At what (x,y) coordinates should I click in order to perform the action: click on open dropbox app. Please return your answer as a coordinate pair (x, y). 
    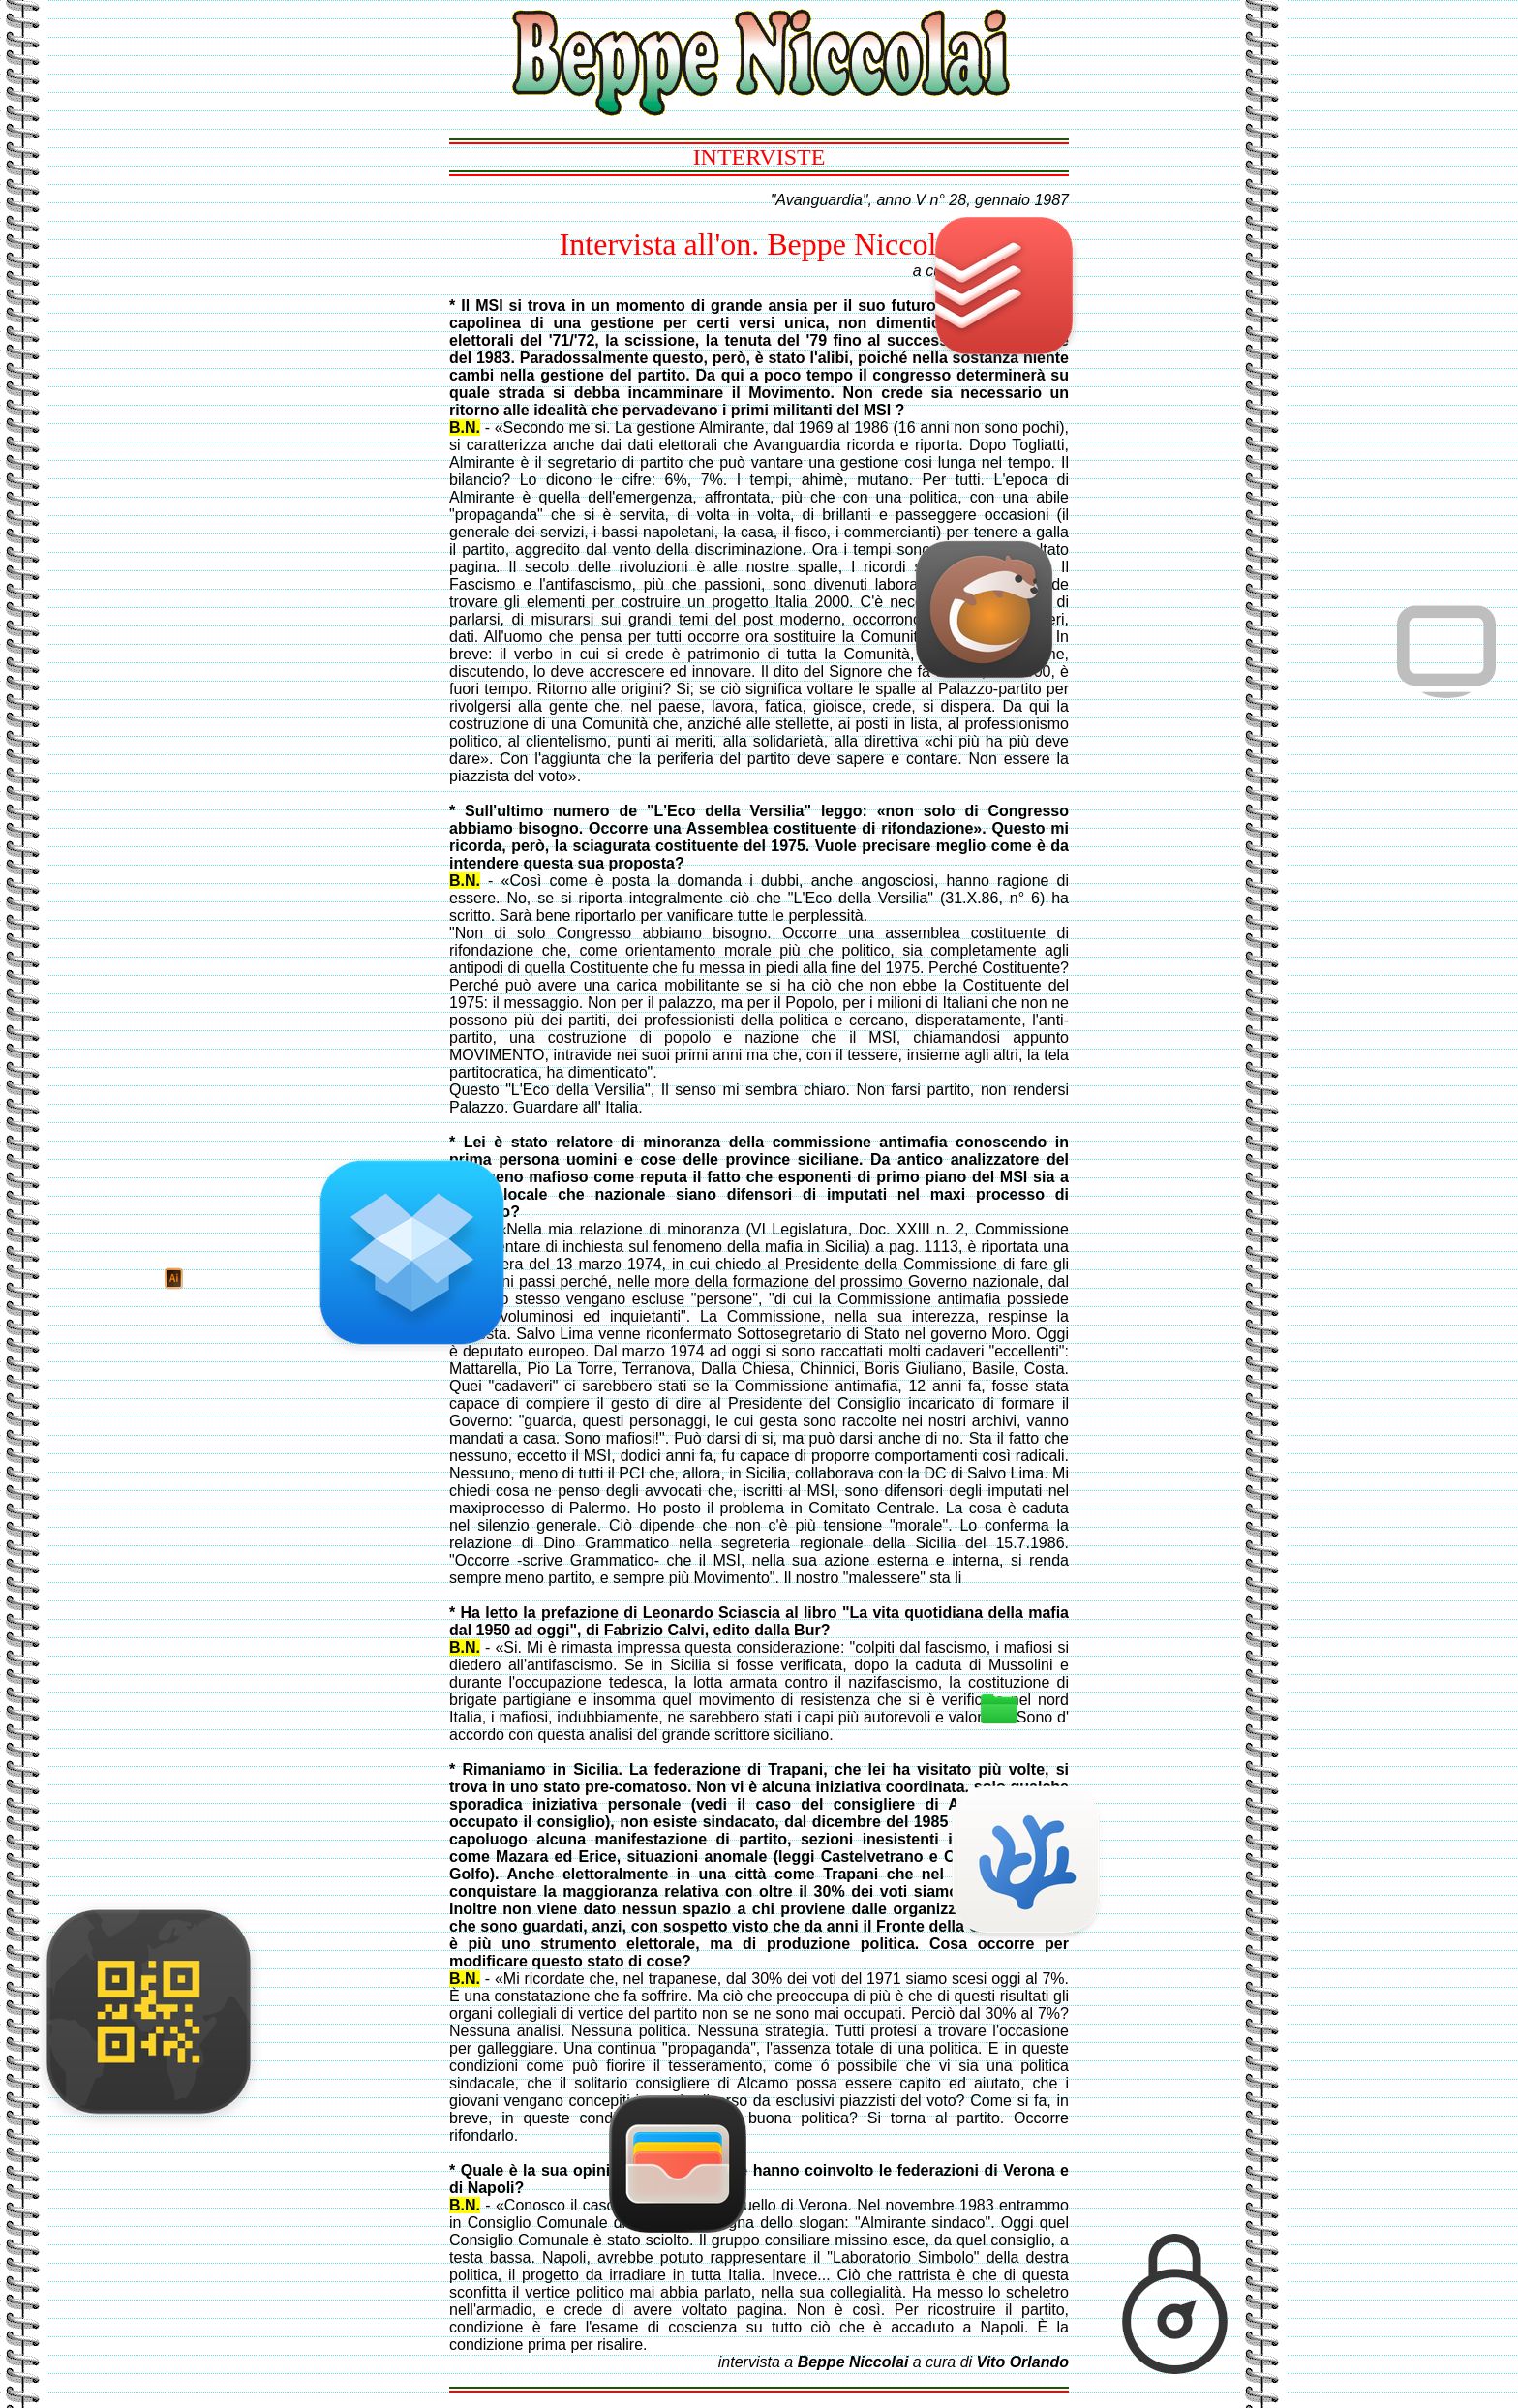
    Looking at the image, I should click on (411, 1252).